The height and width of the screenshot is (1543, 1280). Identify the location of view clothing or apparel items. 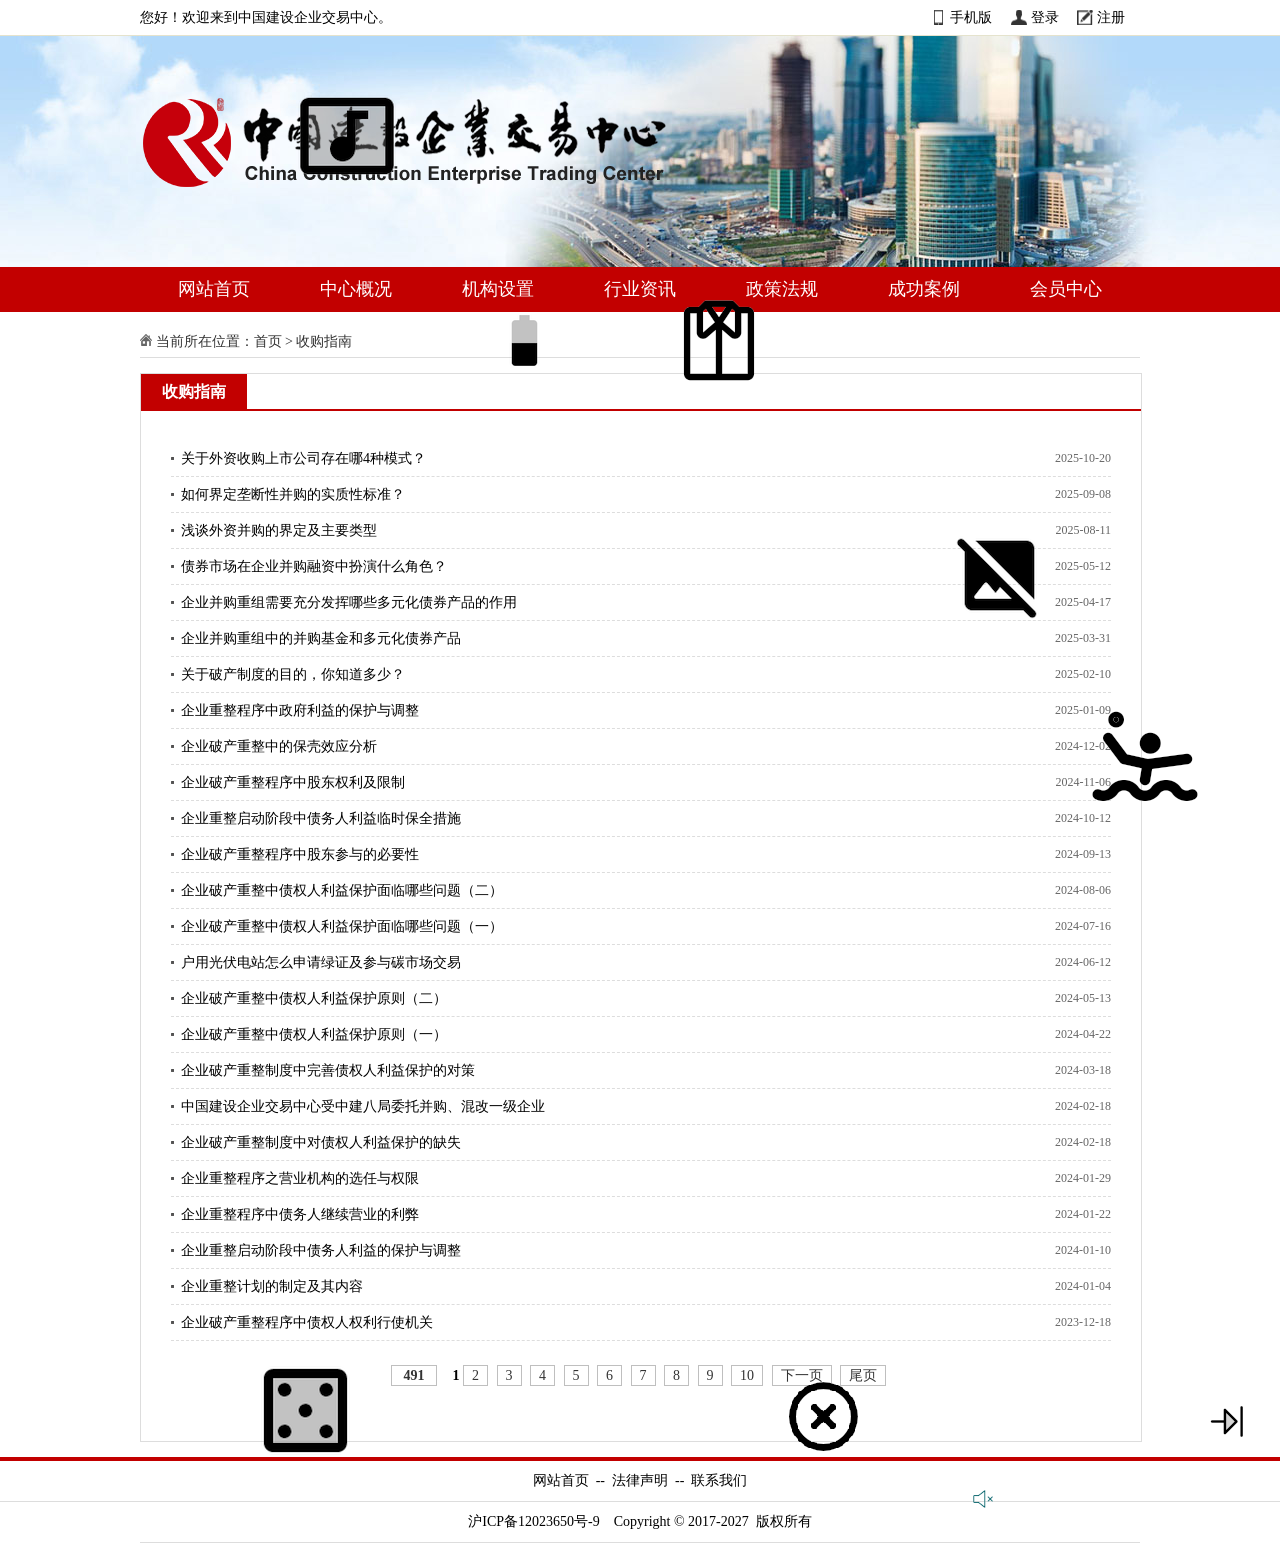
(719, 342).